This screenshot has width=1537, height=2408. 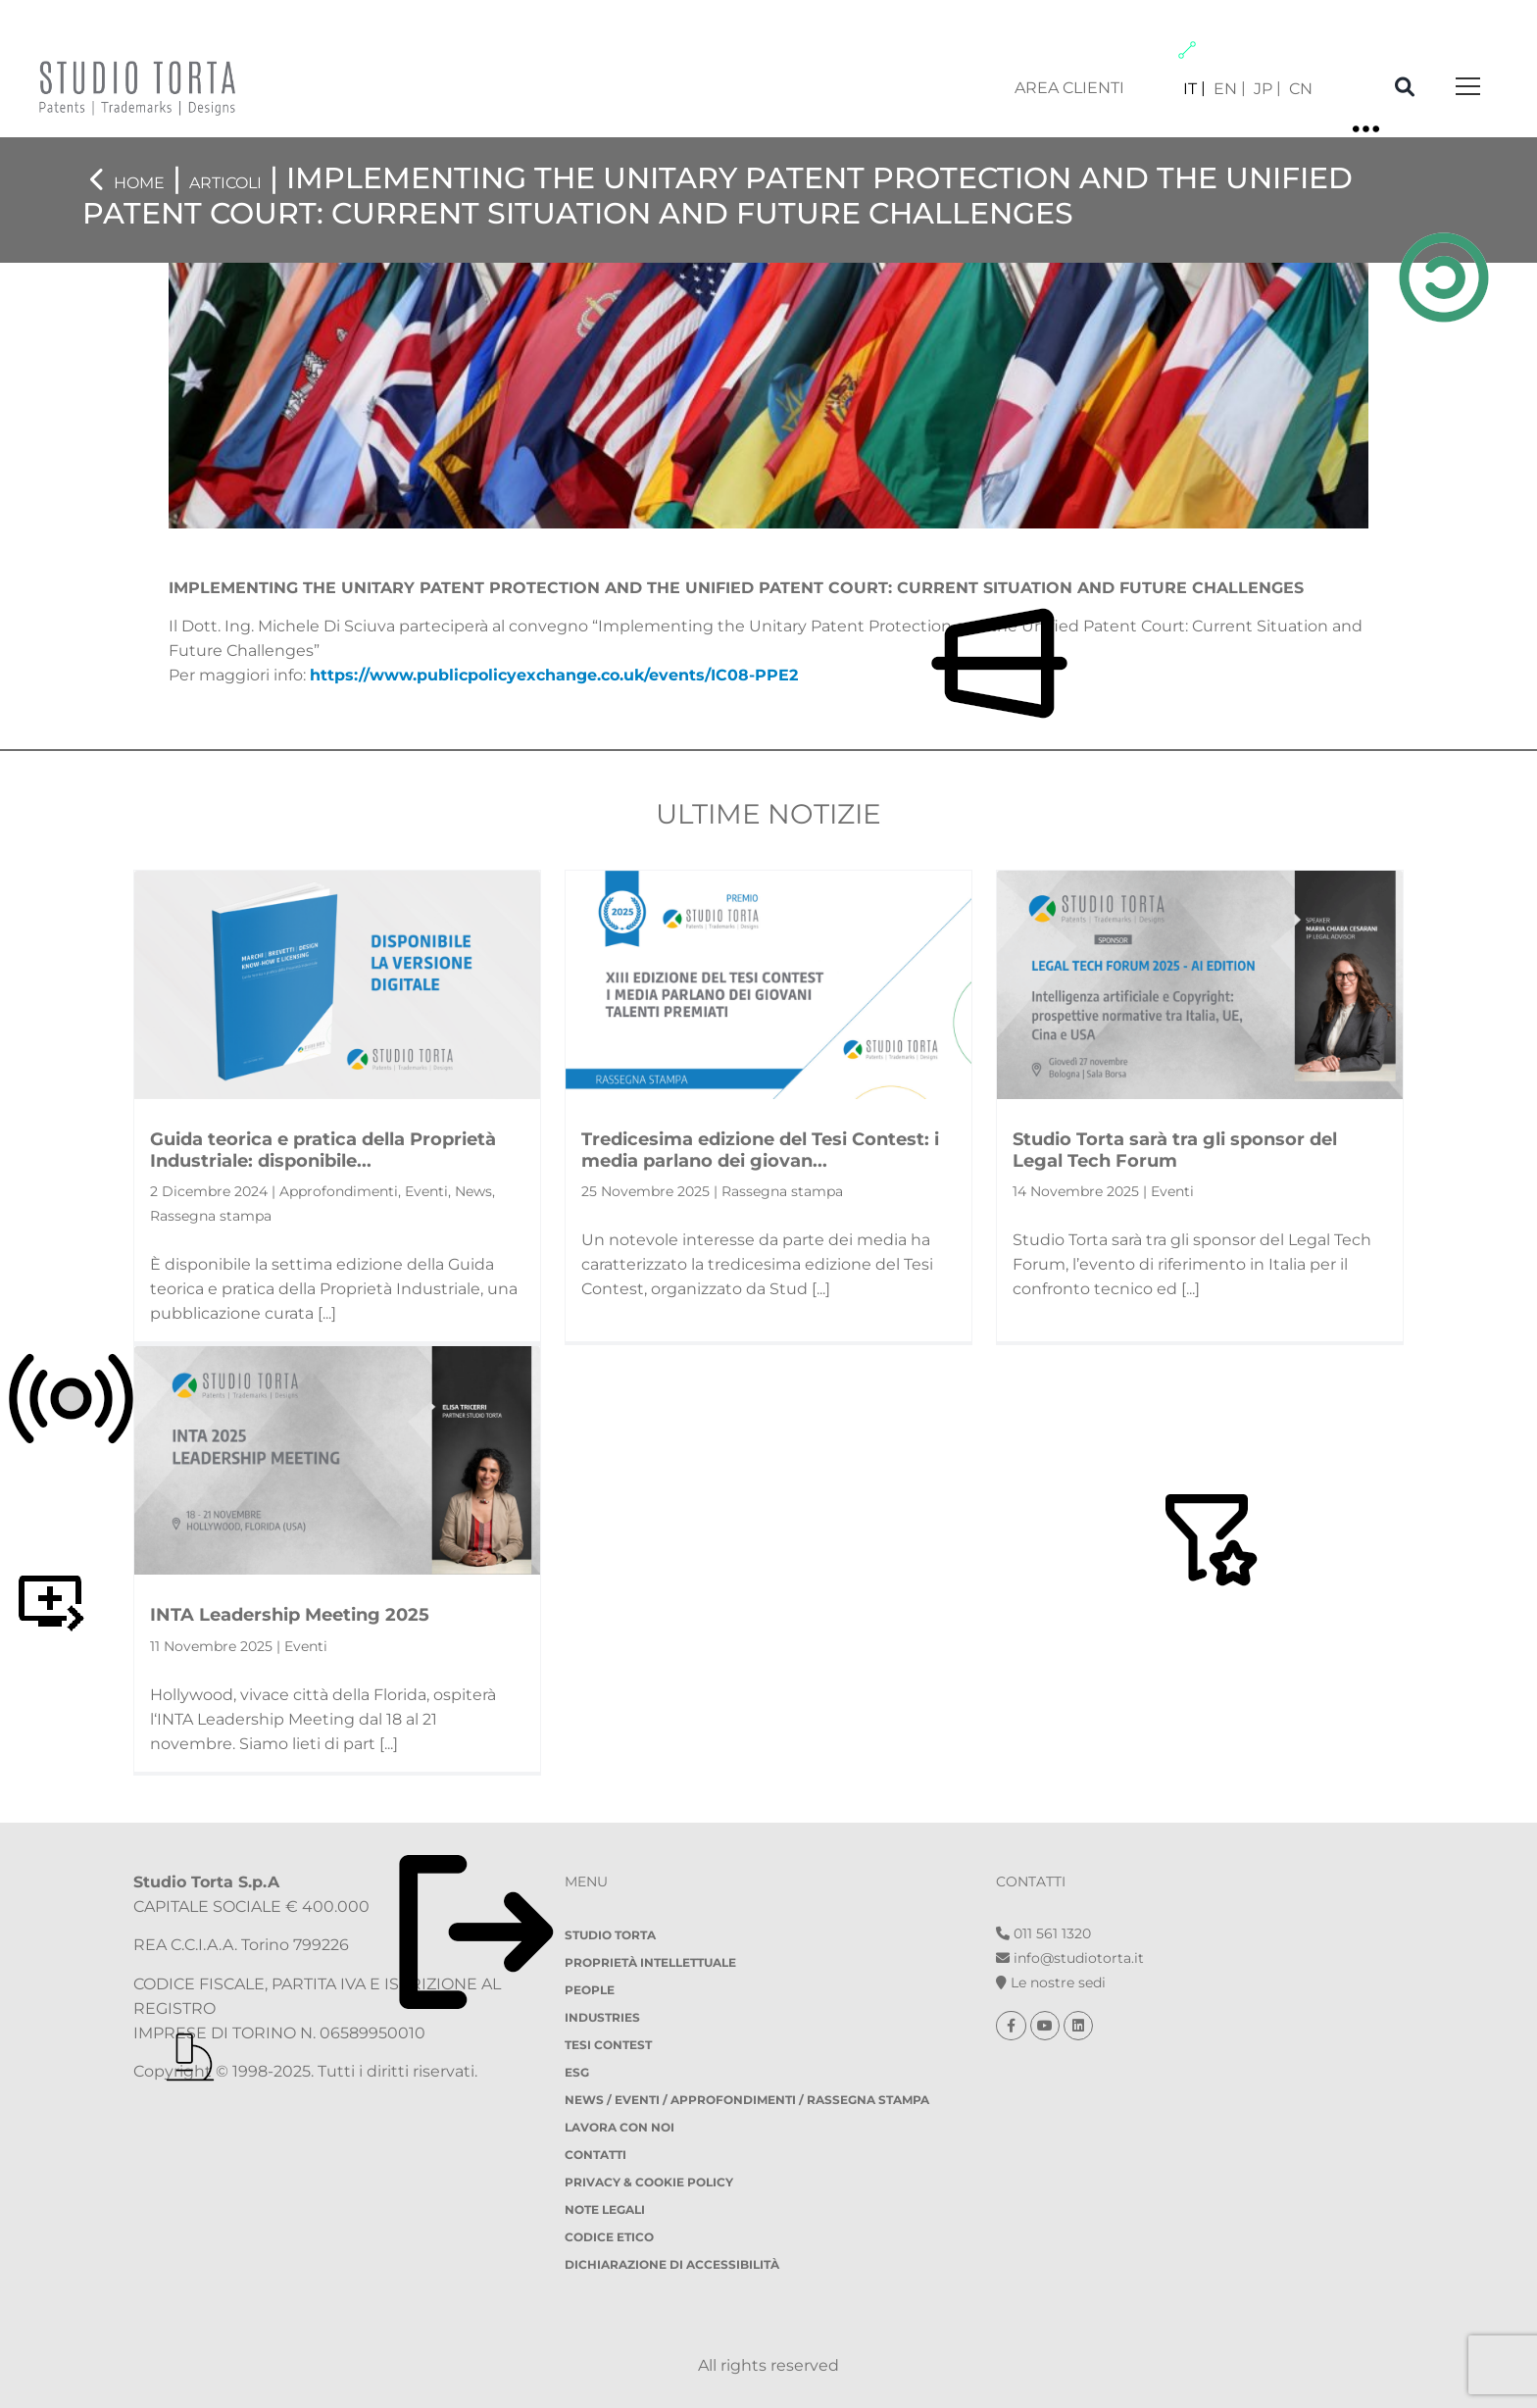 I want to click on access research or lab tools, so click(x=190, y=2059).